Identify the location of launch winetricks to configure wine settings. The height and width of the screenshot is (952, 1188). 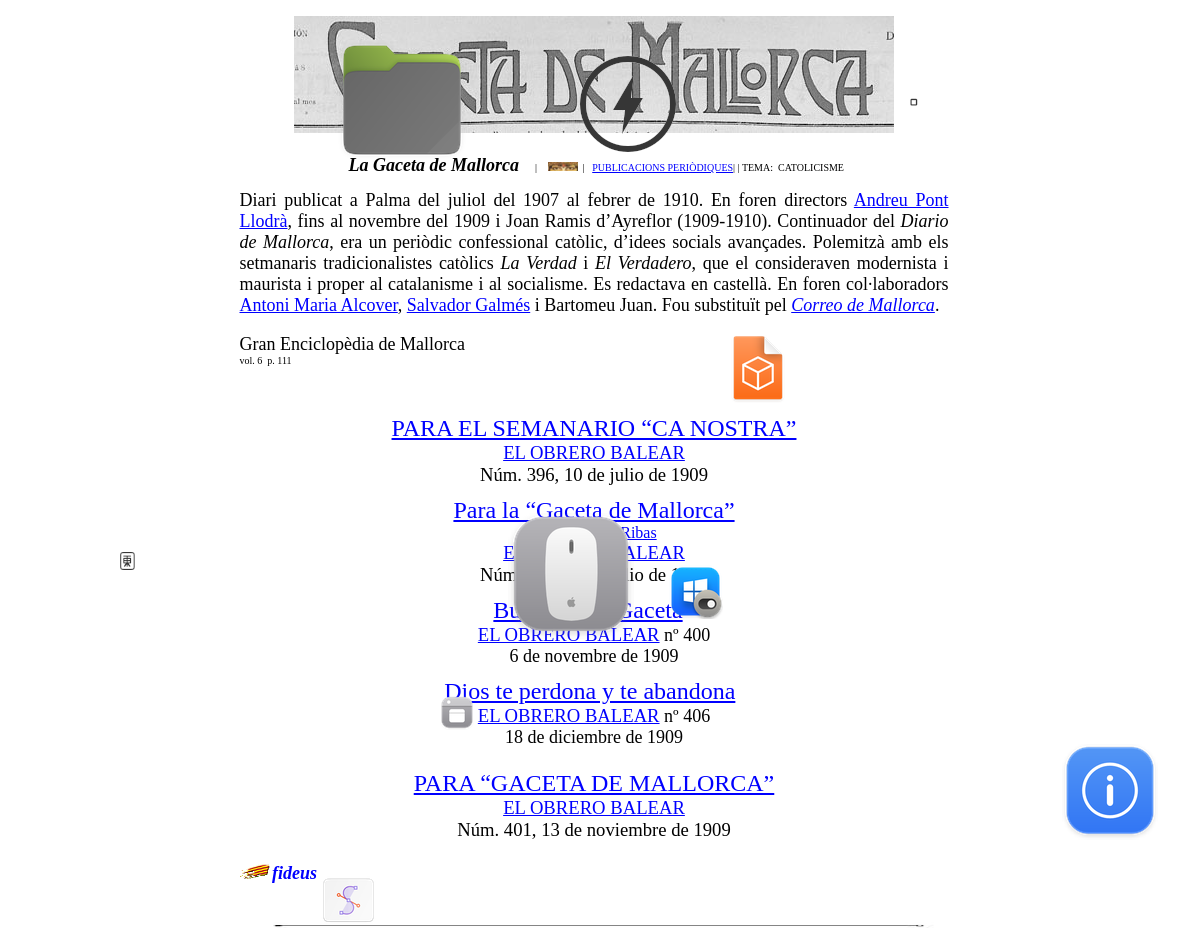
(695, 591).